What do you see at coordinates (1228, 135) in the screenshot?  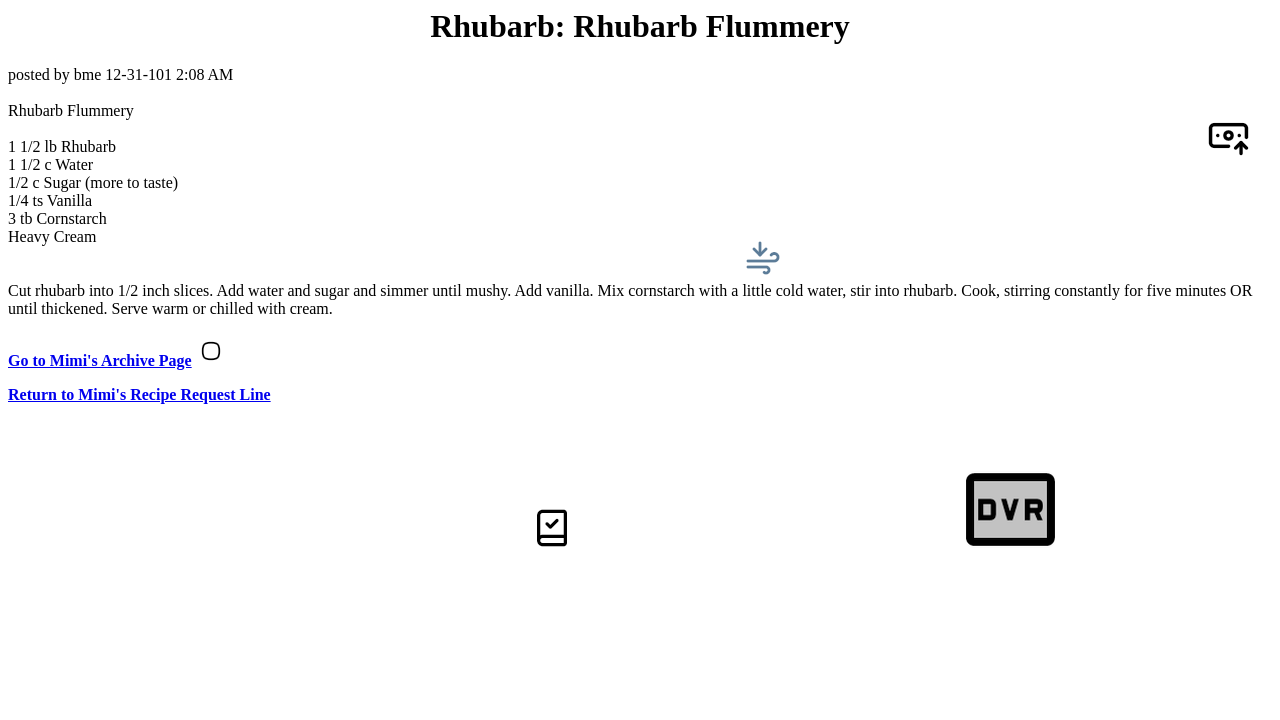 I see `send money or make a payment` at bounding box center [1228, 135].